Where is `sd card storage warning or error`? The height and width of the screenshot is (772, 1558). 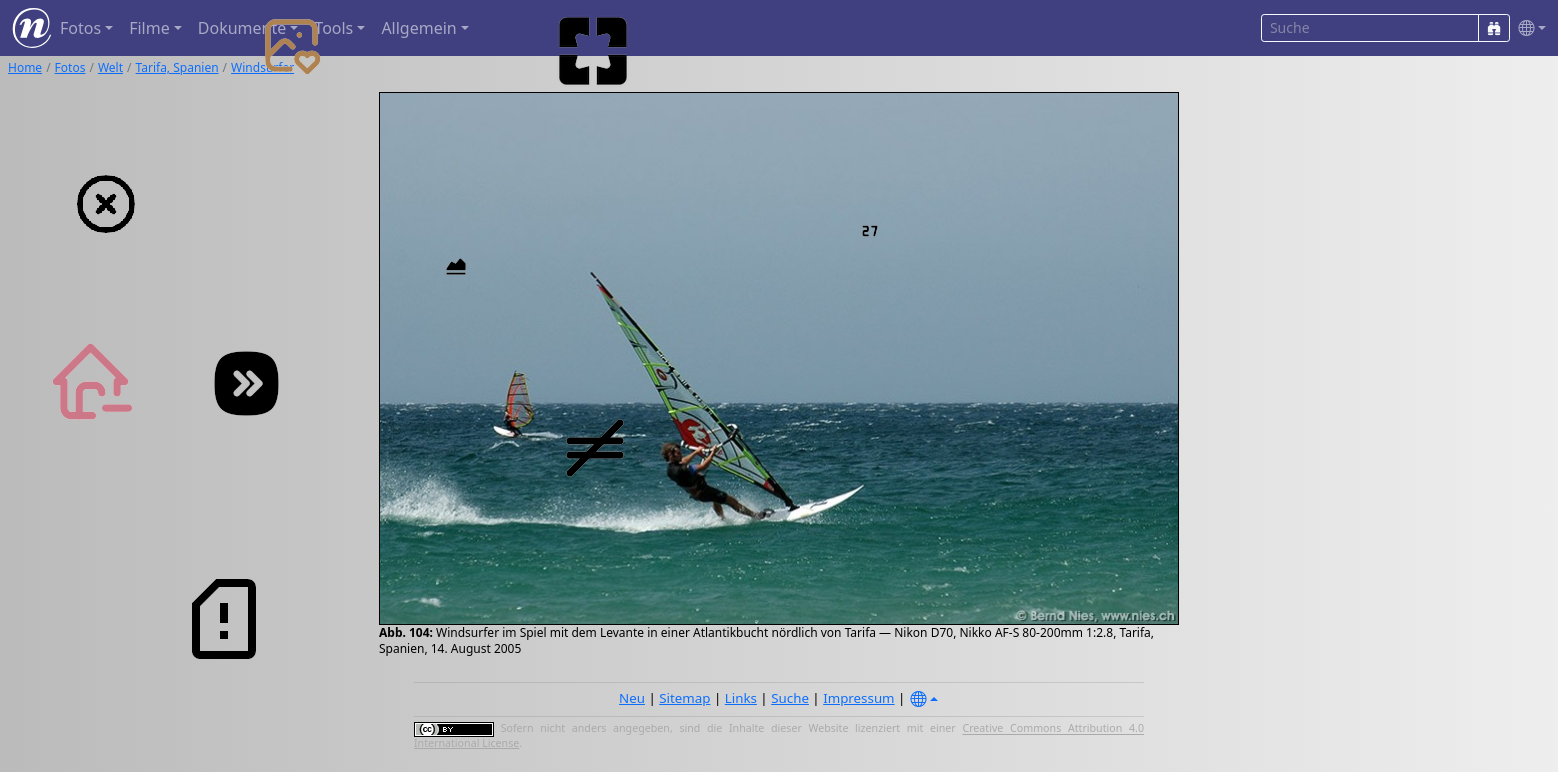
sd card storage warning or error is located at coordinates (224, 619).